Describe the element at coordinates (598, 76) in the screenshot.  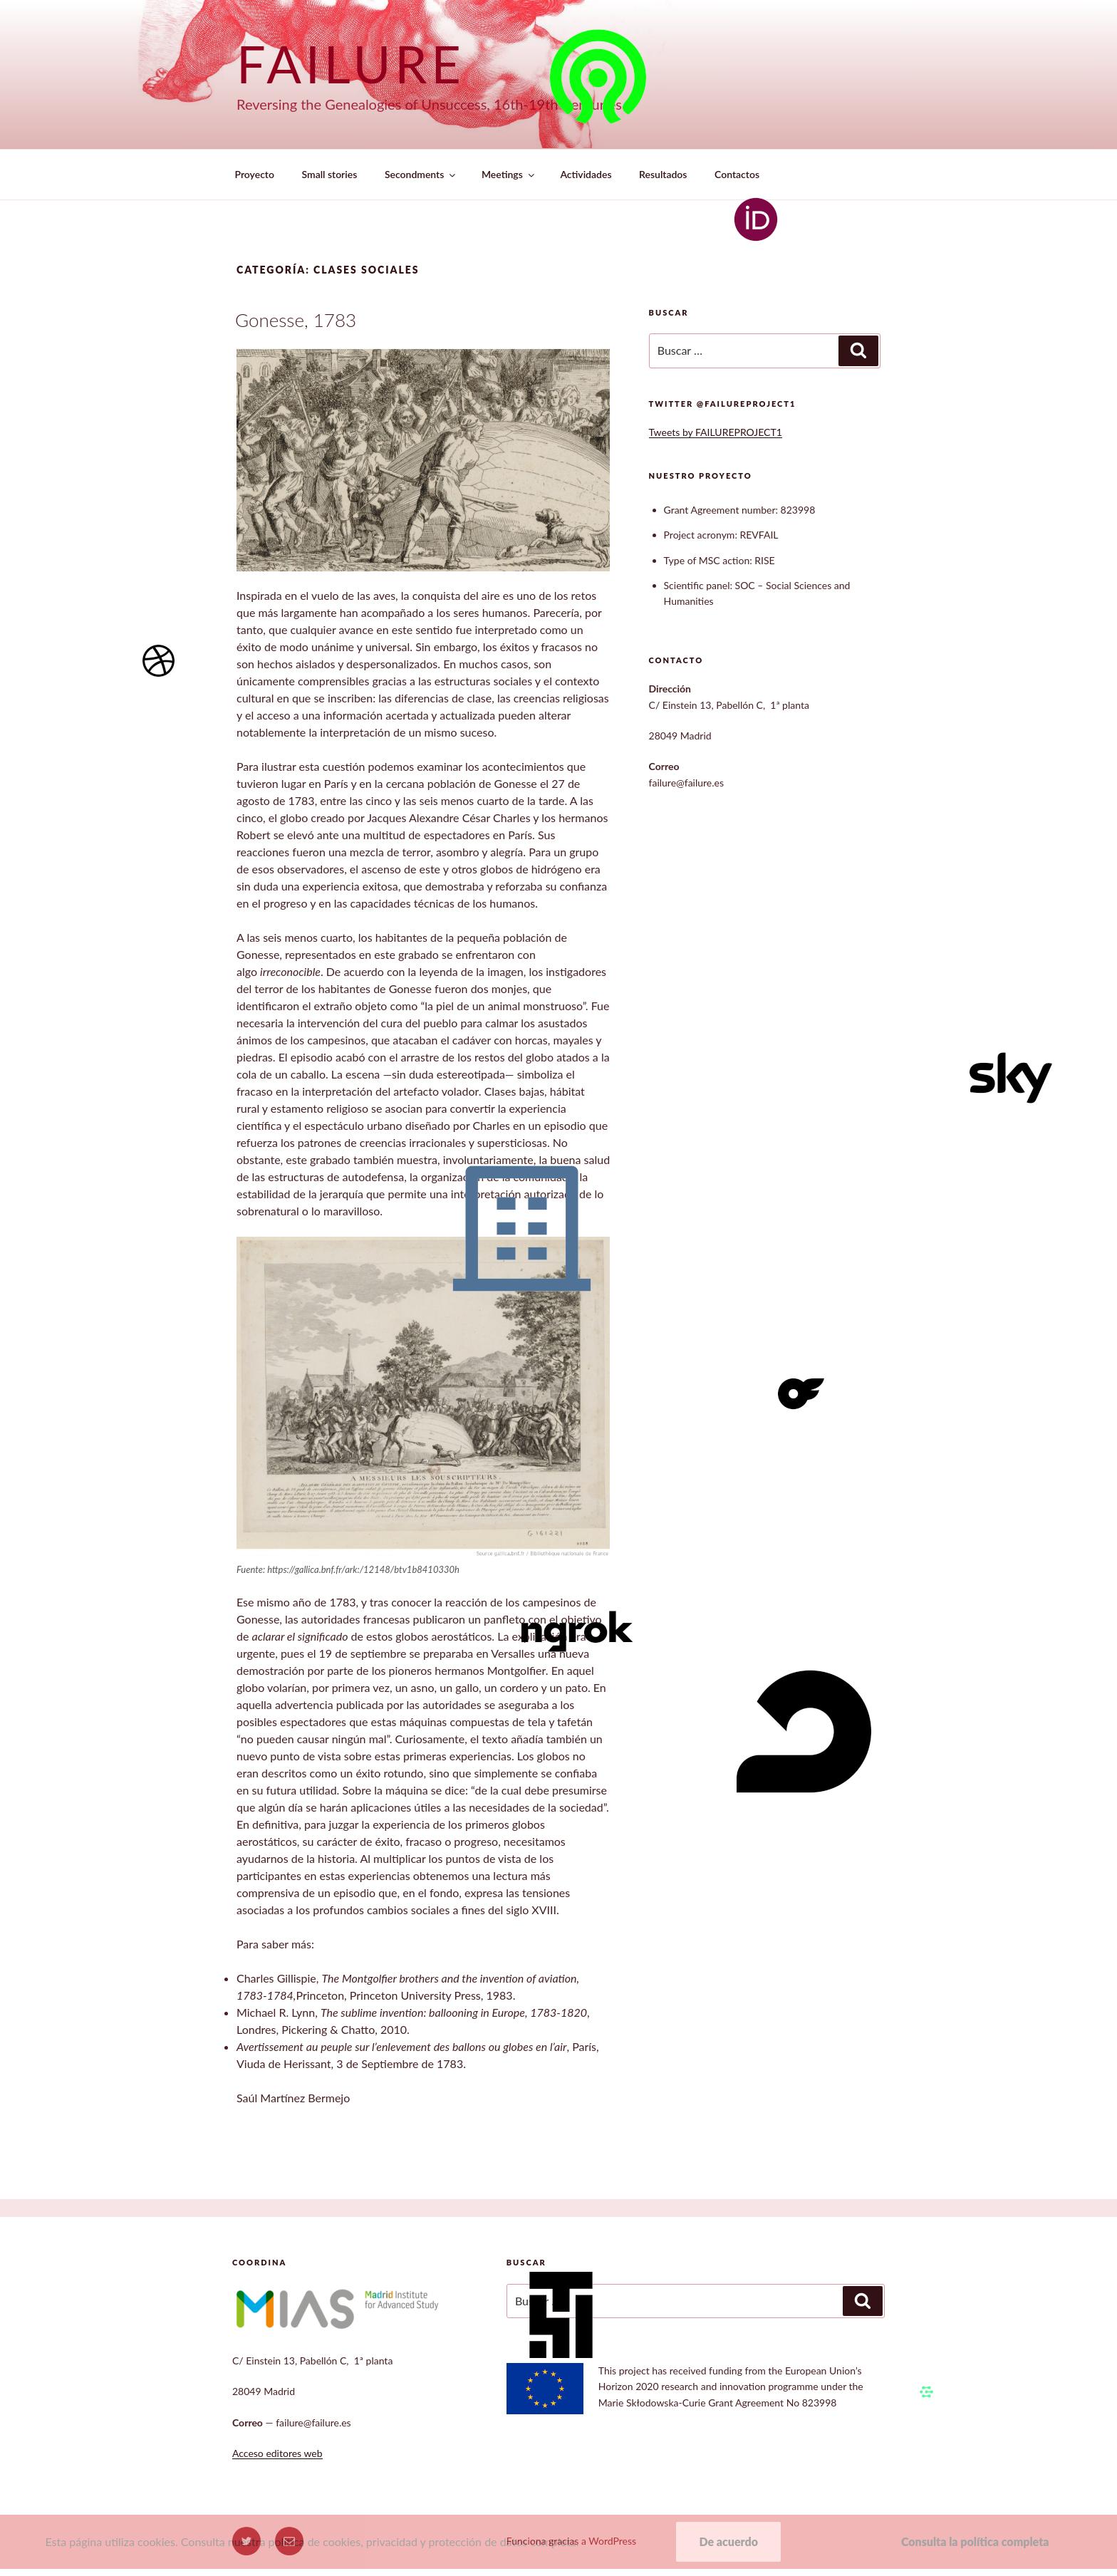
I see `ceph distributed storage platform logo` at that location.